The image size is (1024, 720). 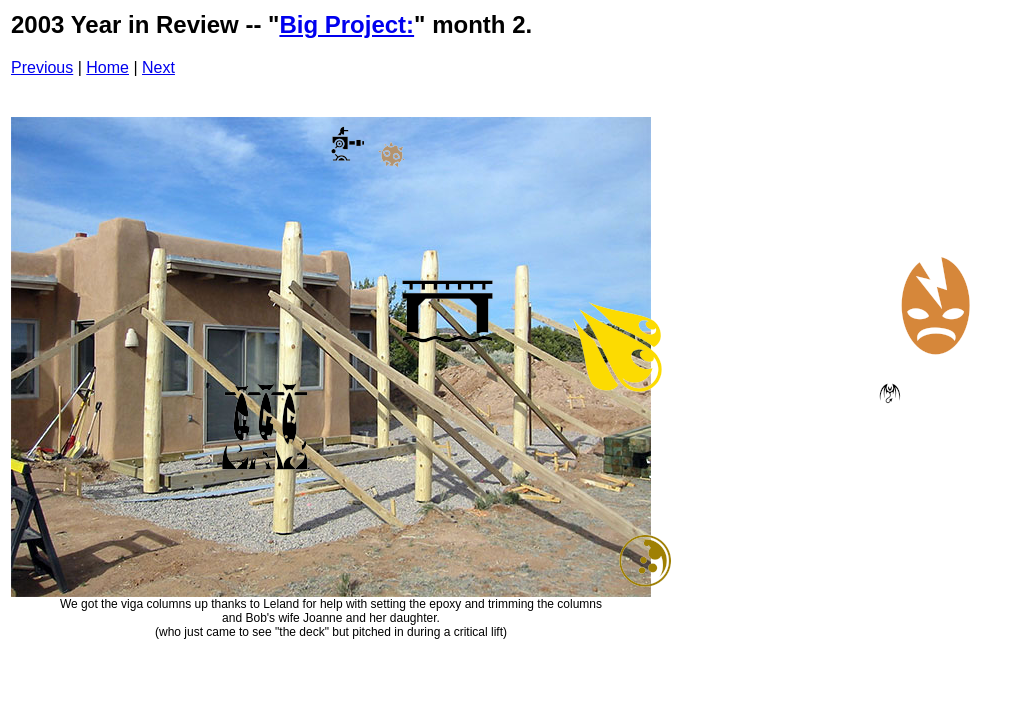 What do you see at coordinates (347, 143) in the screenshot?
I see `select automated turret weapon` at bounding box center [347, 143].